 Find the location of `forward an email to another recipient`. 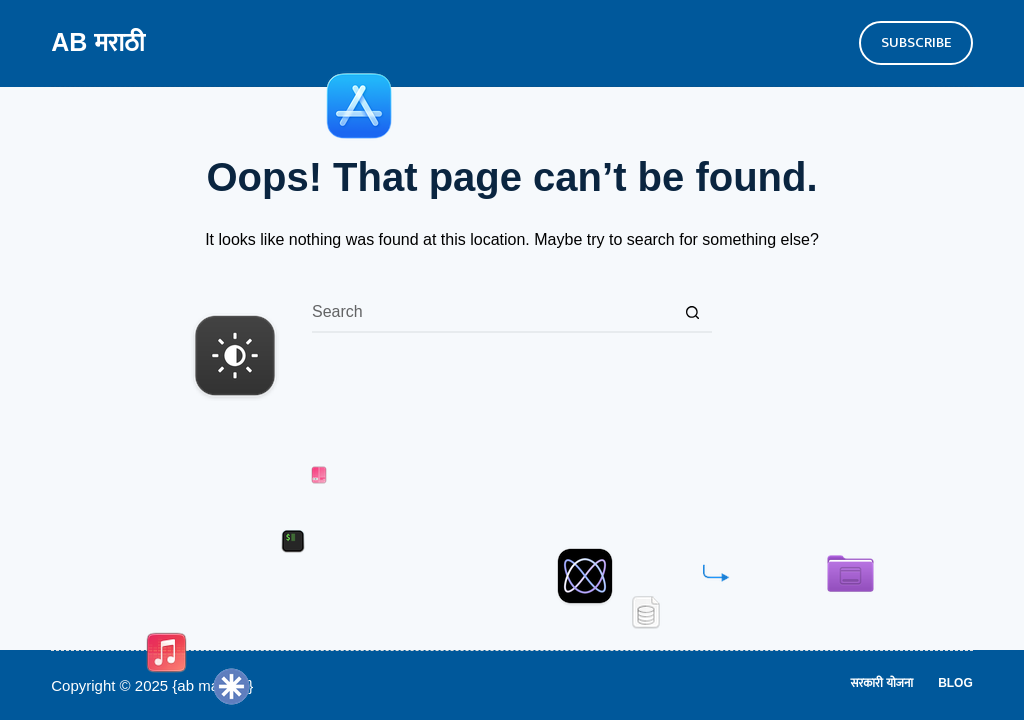

forward an email to another recipient is located at coordinates (716, 571).